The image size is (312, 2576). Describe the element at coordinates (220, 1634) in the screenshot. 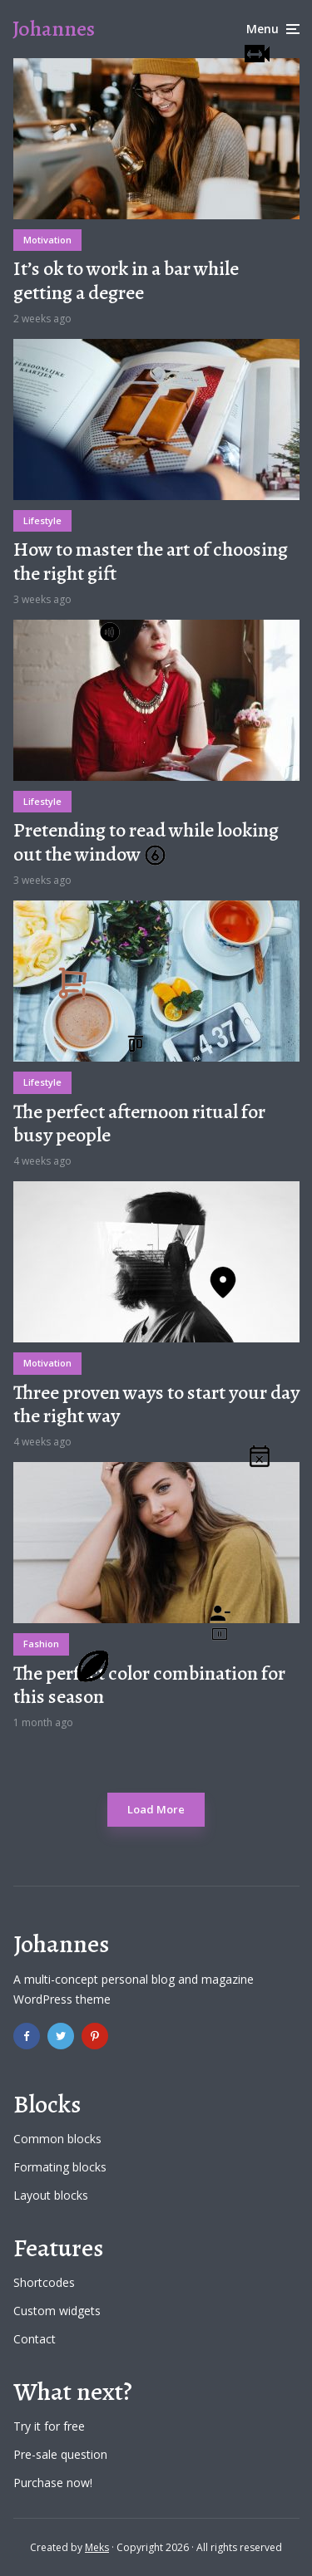

I see `pause a presentation or slideshow` at that location.